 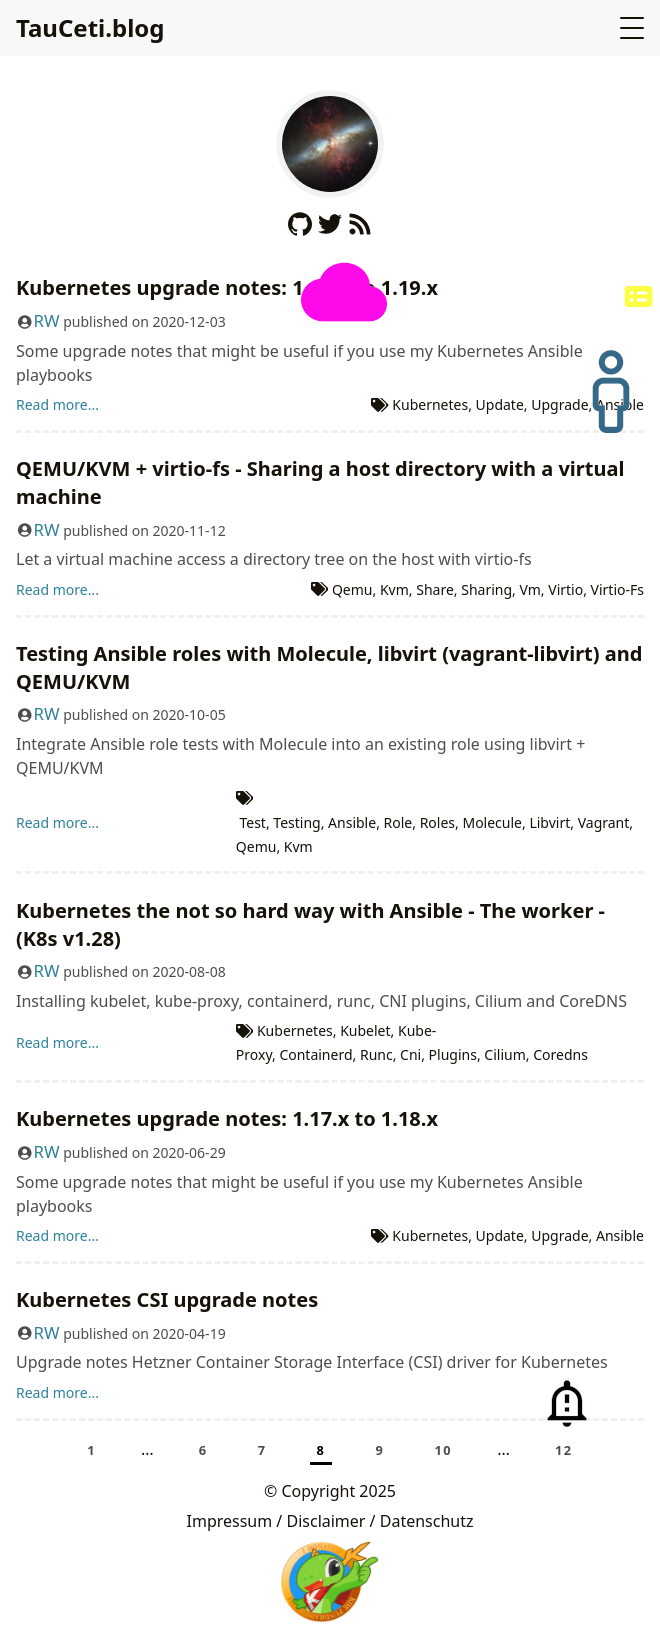 What do you see at coordinates (611, 393) in the screenshot?
I see `view your profile` at bounding box center [611, 393].